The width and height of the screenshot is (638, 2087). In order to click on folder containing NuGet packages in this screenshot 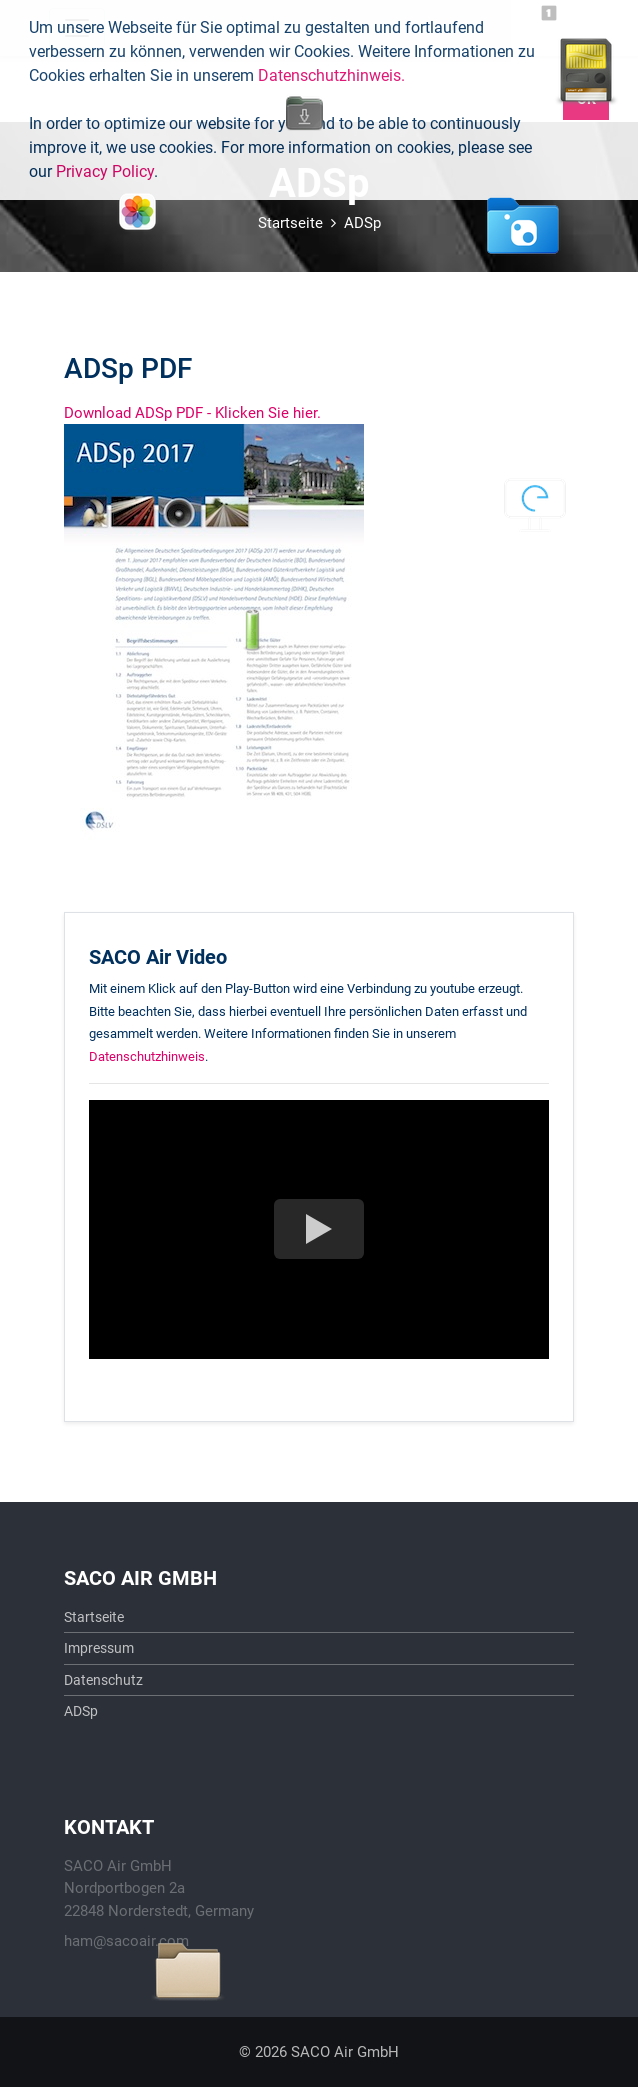, I will do `click(522, 227)`.